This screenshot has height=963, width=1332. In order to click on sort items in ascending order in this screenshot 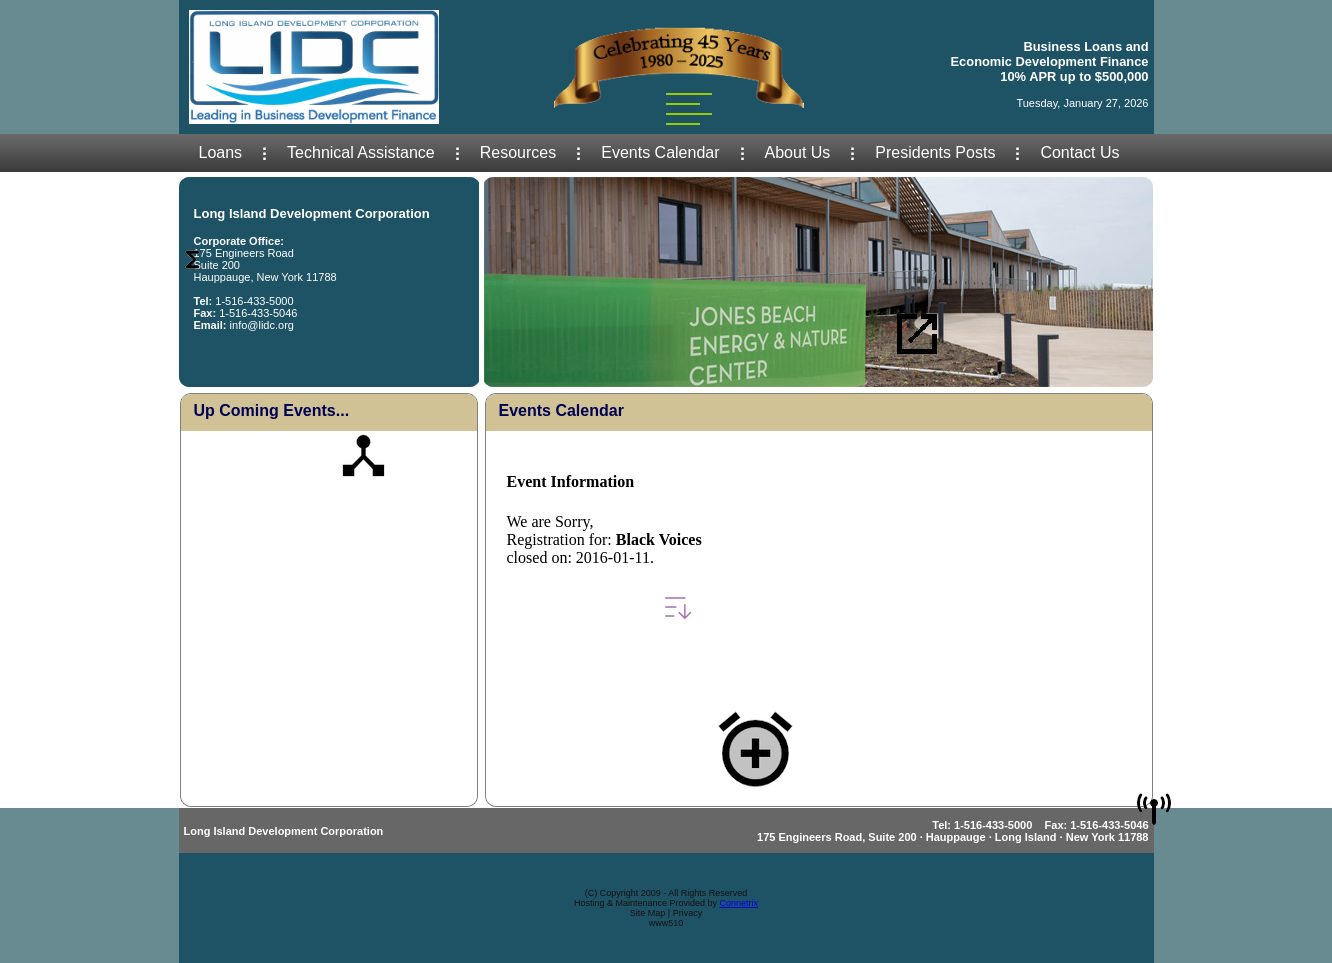, I will do `click(677, 607)`.